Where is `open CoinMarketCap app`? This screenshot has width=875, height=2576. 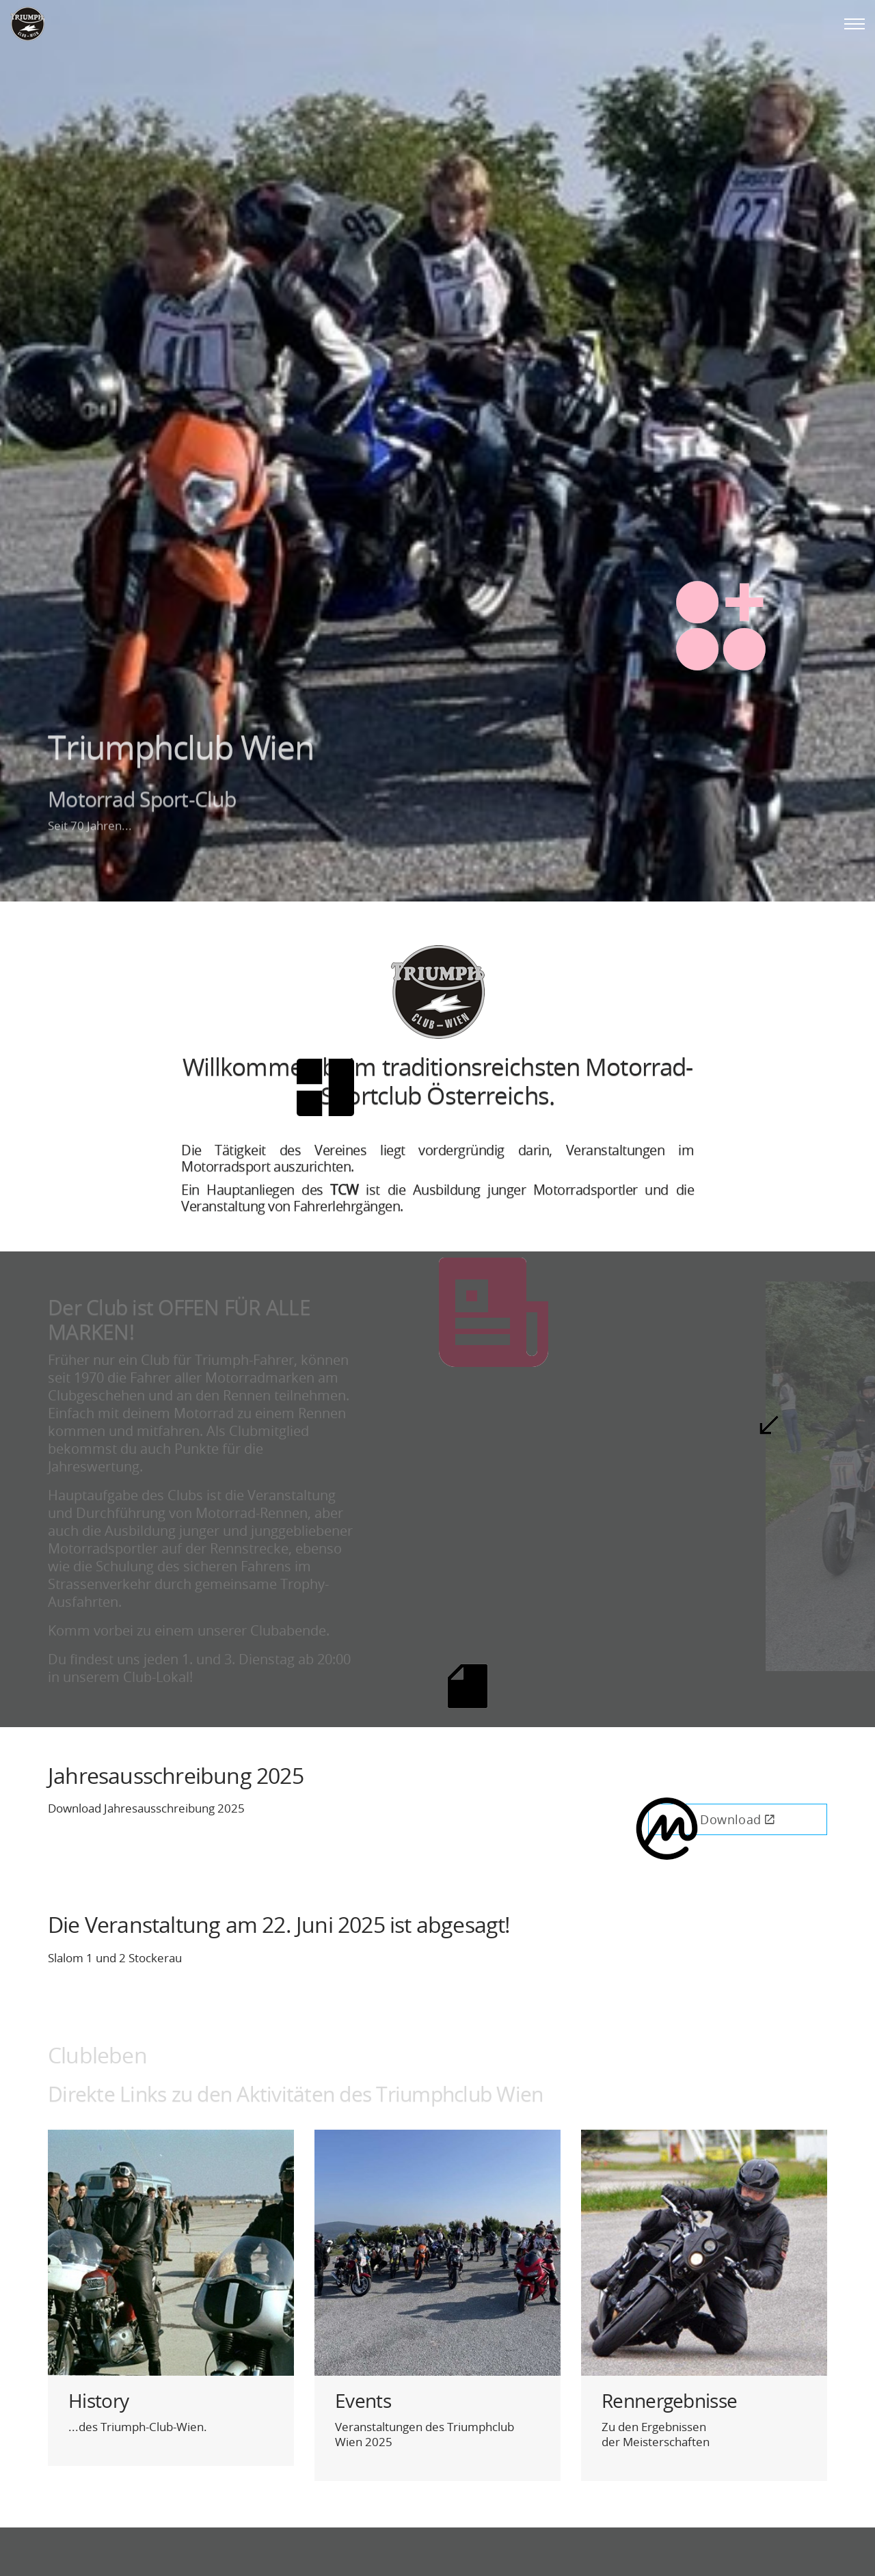
open CoinMarketCap app is located at coordinates (667, 1828).